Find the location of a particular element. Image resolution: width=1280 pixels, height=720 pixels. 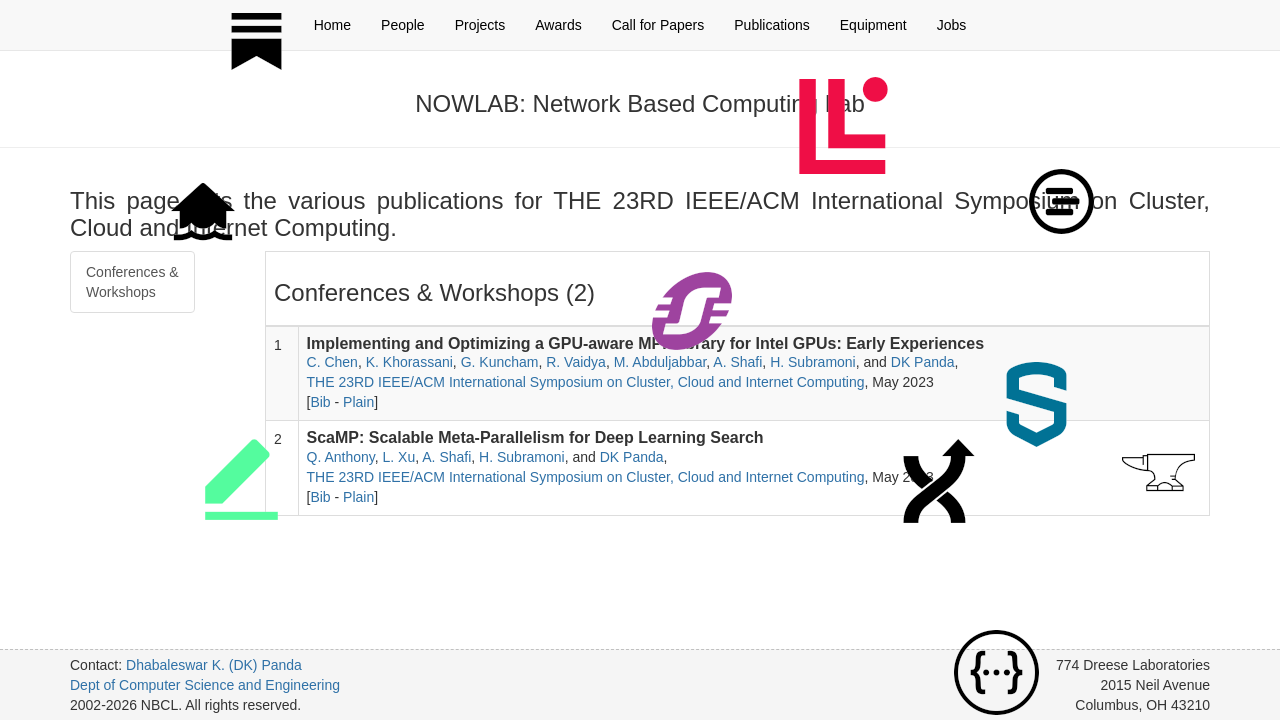

symphony messaging platform logo is located at coordinates (1036, 404).